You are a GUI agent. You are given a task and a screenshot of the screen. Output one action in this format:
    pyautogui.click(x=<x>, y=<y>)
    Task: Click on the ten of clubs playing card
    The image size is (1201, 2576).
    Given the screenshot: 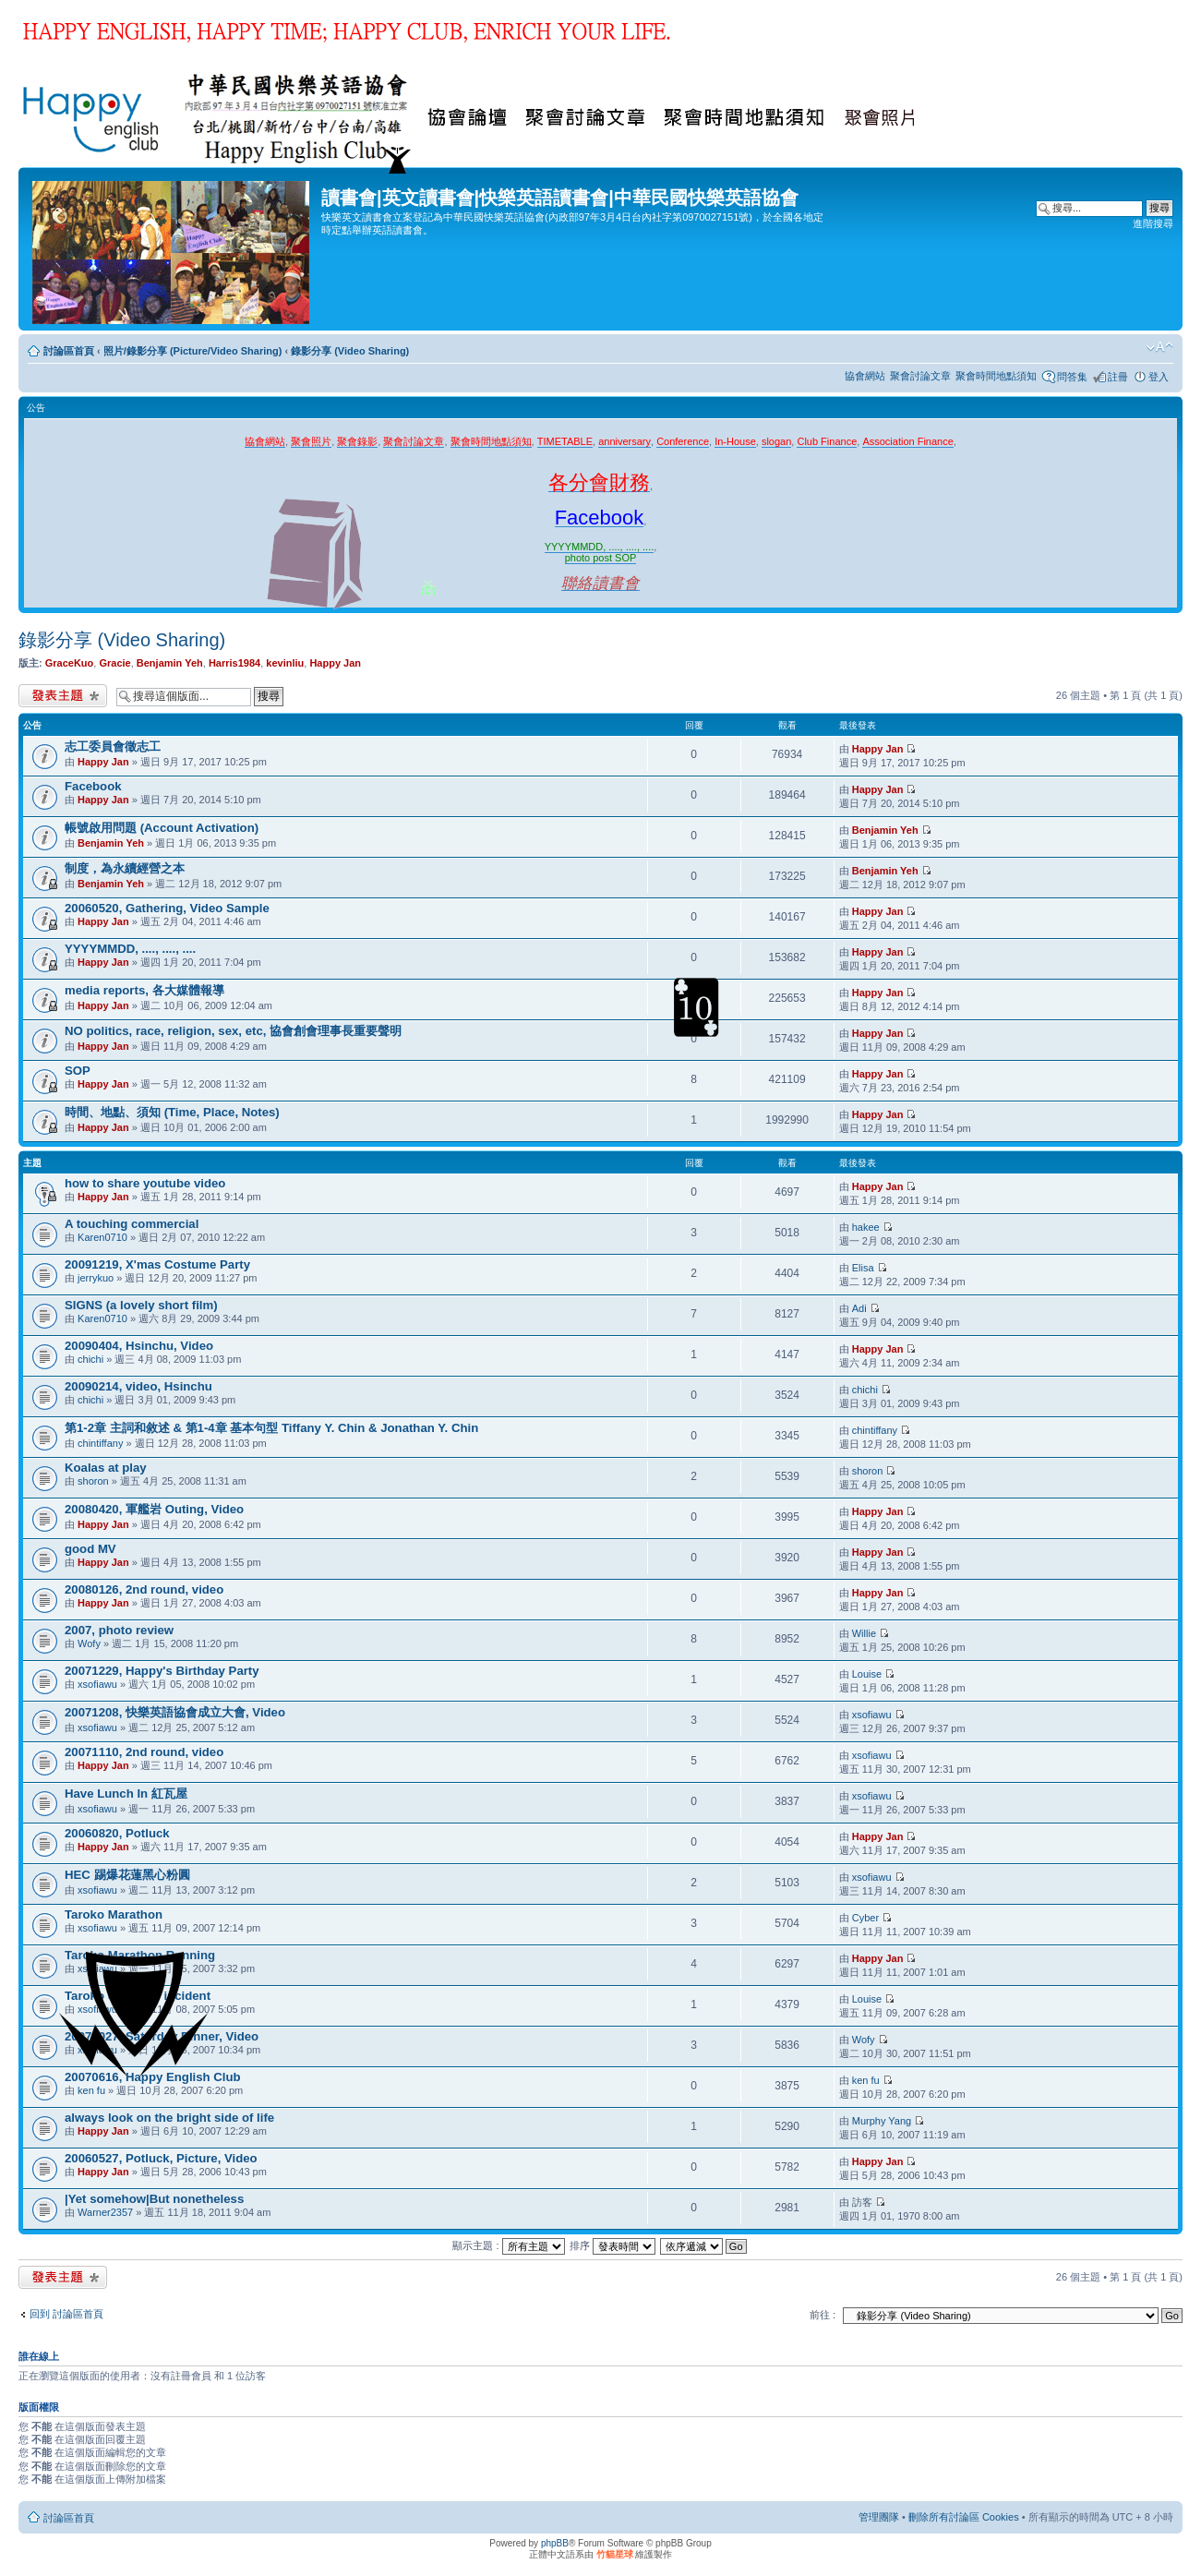 What is the action you would take?
    pyautogui.click(x=696, y=1007)
    